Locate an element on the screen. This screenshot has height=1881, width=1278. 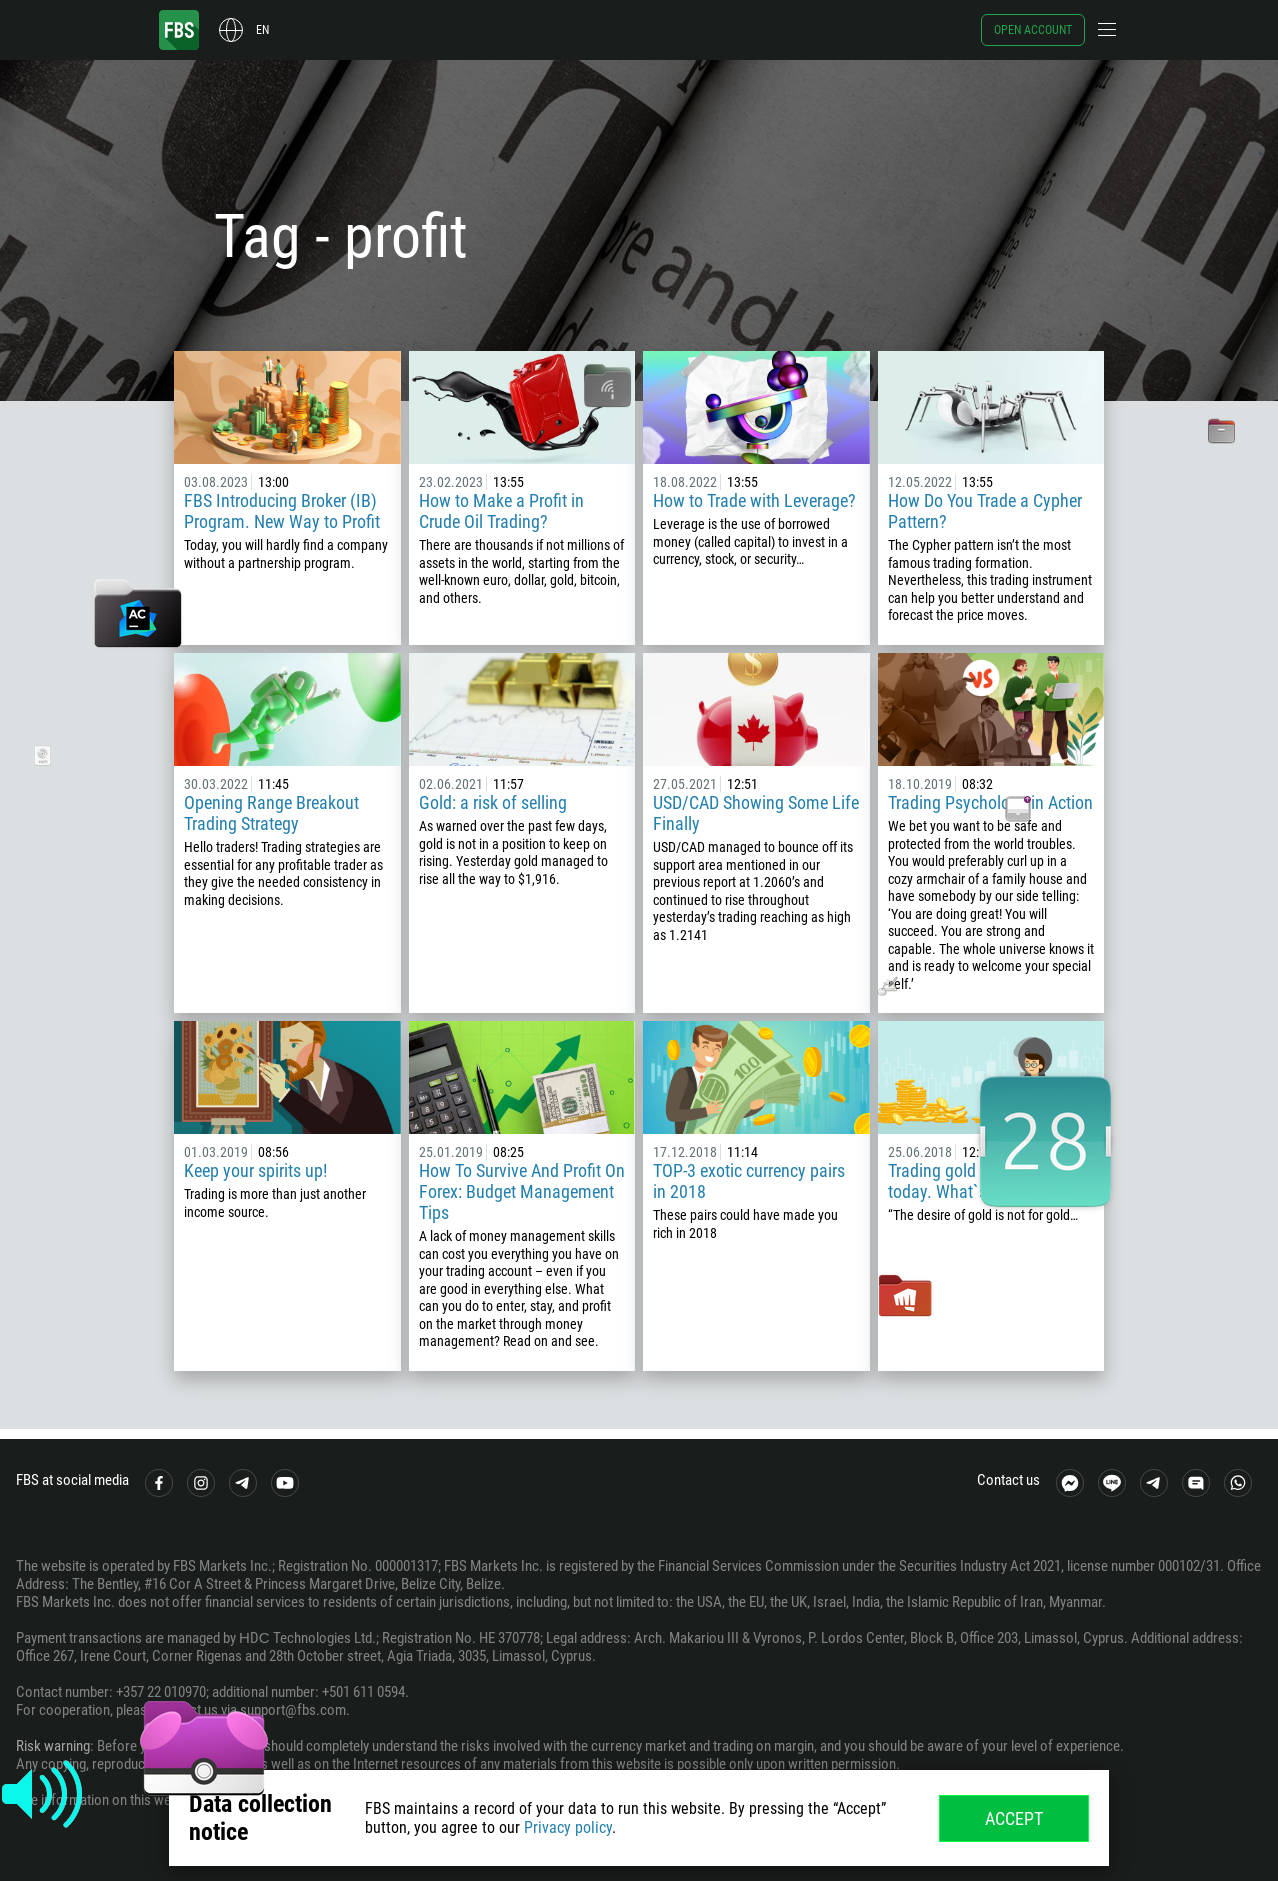
open pokémon master ball themed folder is located at coordinates (203, 1751).